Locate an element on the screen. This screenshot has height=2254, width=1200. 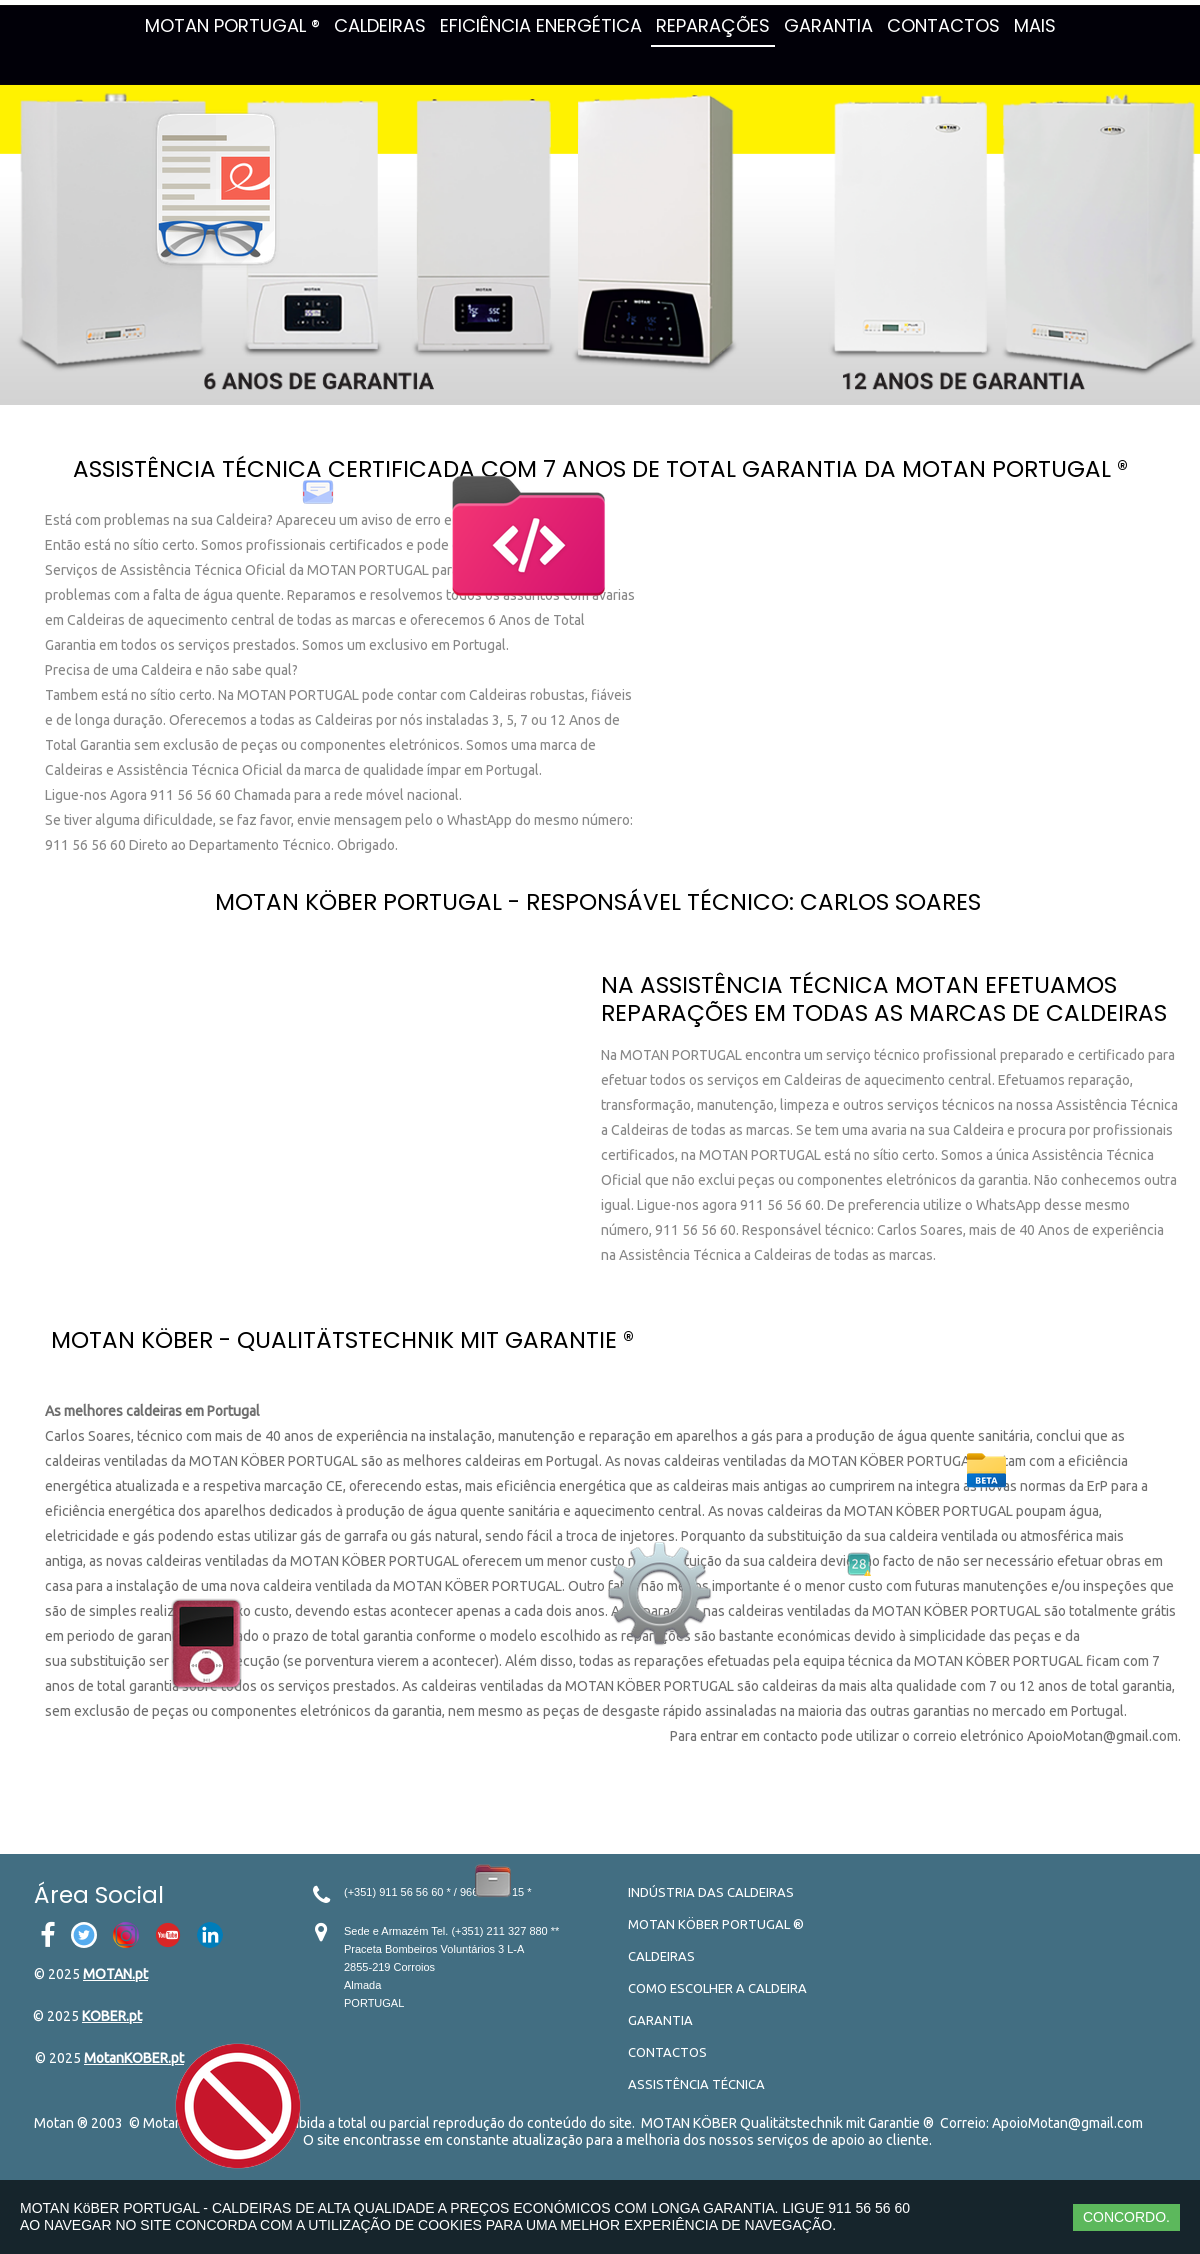
delete or remove selected item is located at coordinates (238, 2106).